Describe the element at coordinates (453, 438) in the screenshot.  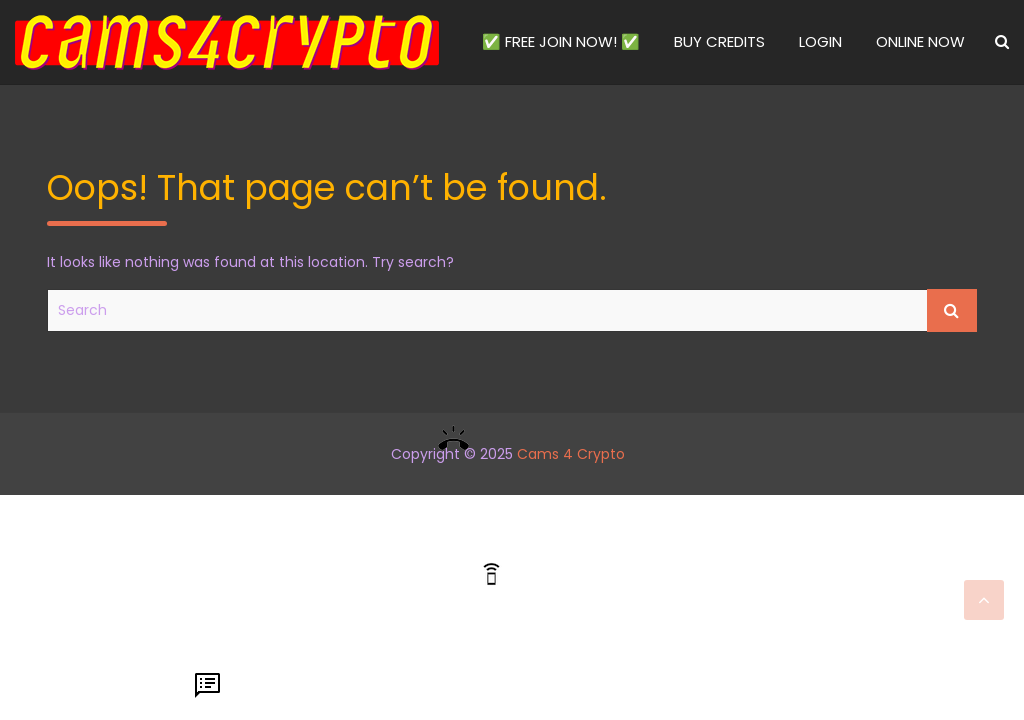
I see `incoming call alert` at that location.